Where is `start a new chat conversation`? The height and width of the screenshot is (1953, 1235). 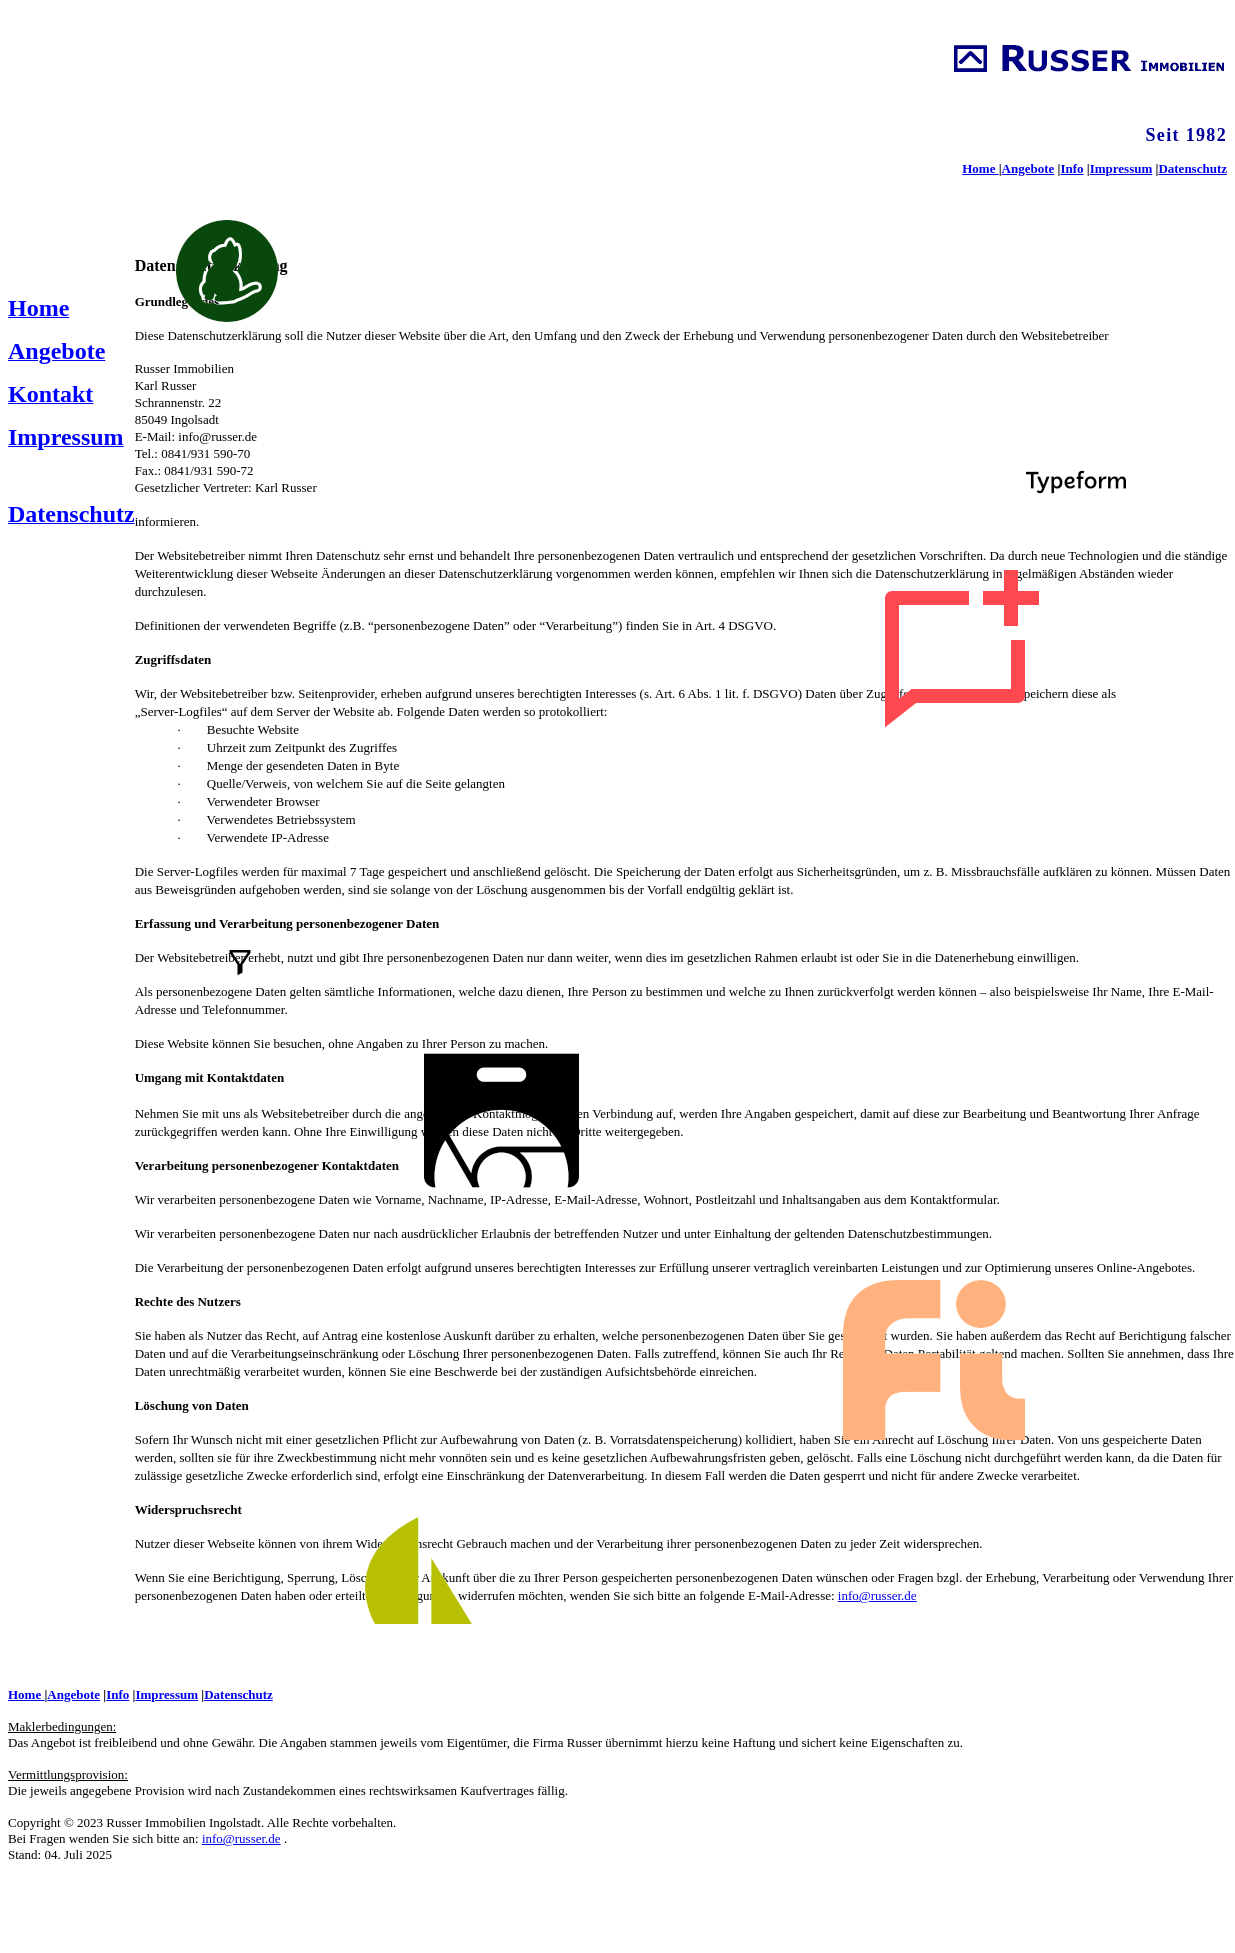
start a new chat conversation is located at coordinates (955, 654).